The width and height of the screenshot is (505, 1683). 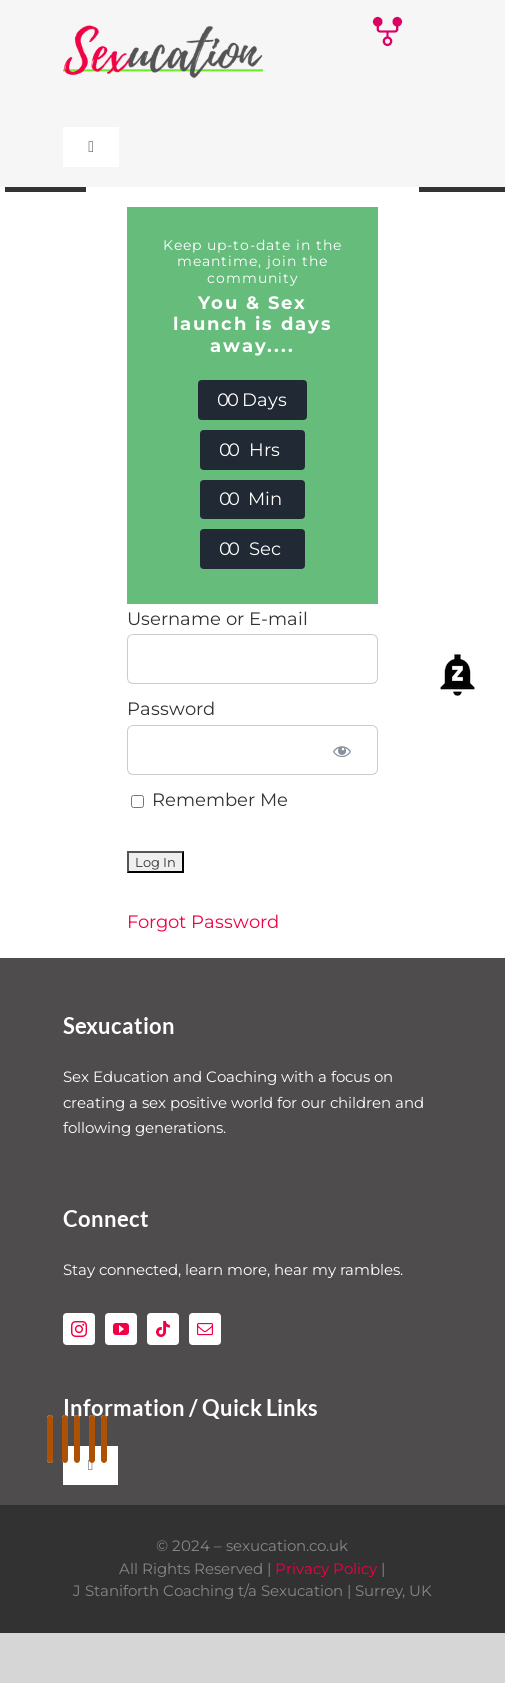 I want to click on scan a barcode, so click(x=77, y=1439).